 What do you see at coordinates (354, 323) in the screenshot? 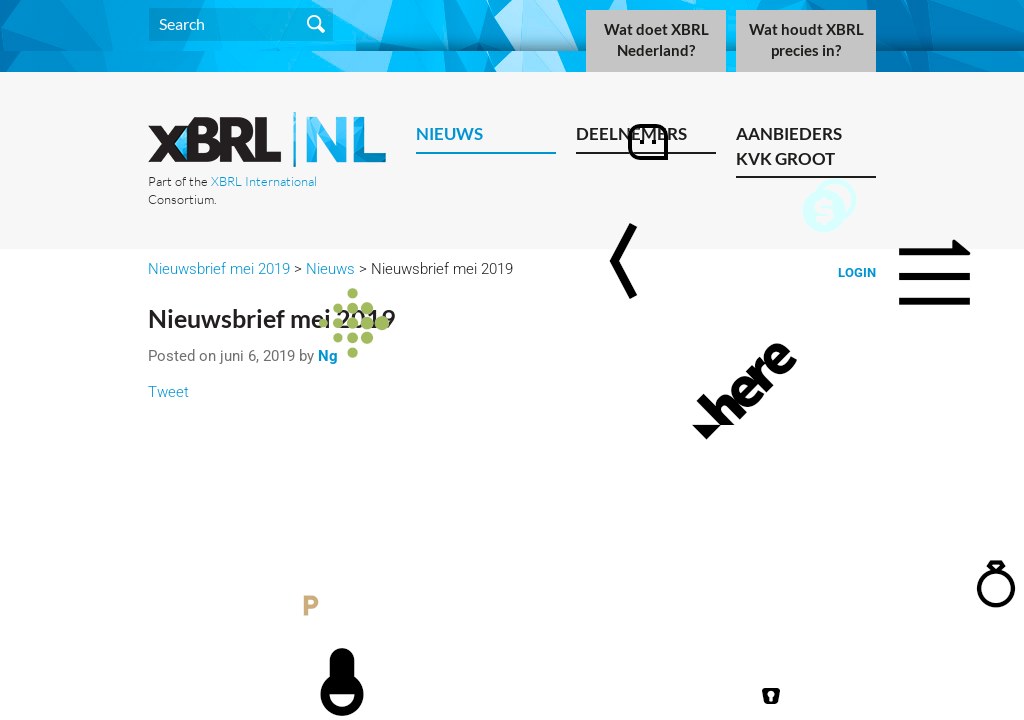
I see `open the Fitbit app` at bounding box center [354, 323].